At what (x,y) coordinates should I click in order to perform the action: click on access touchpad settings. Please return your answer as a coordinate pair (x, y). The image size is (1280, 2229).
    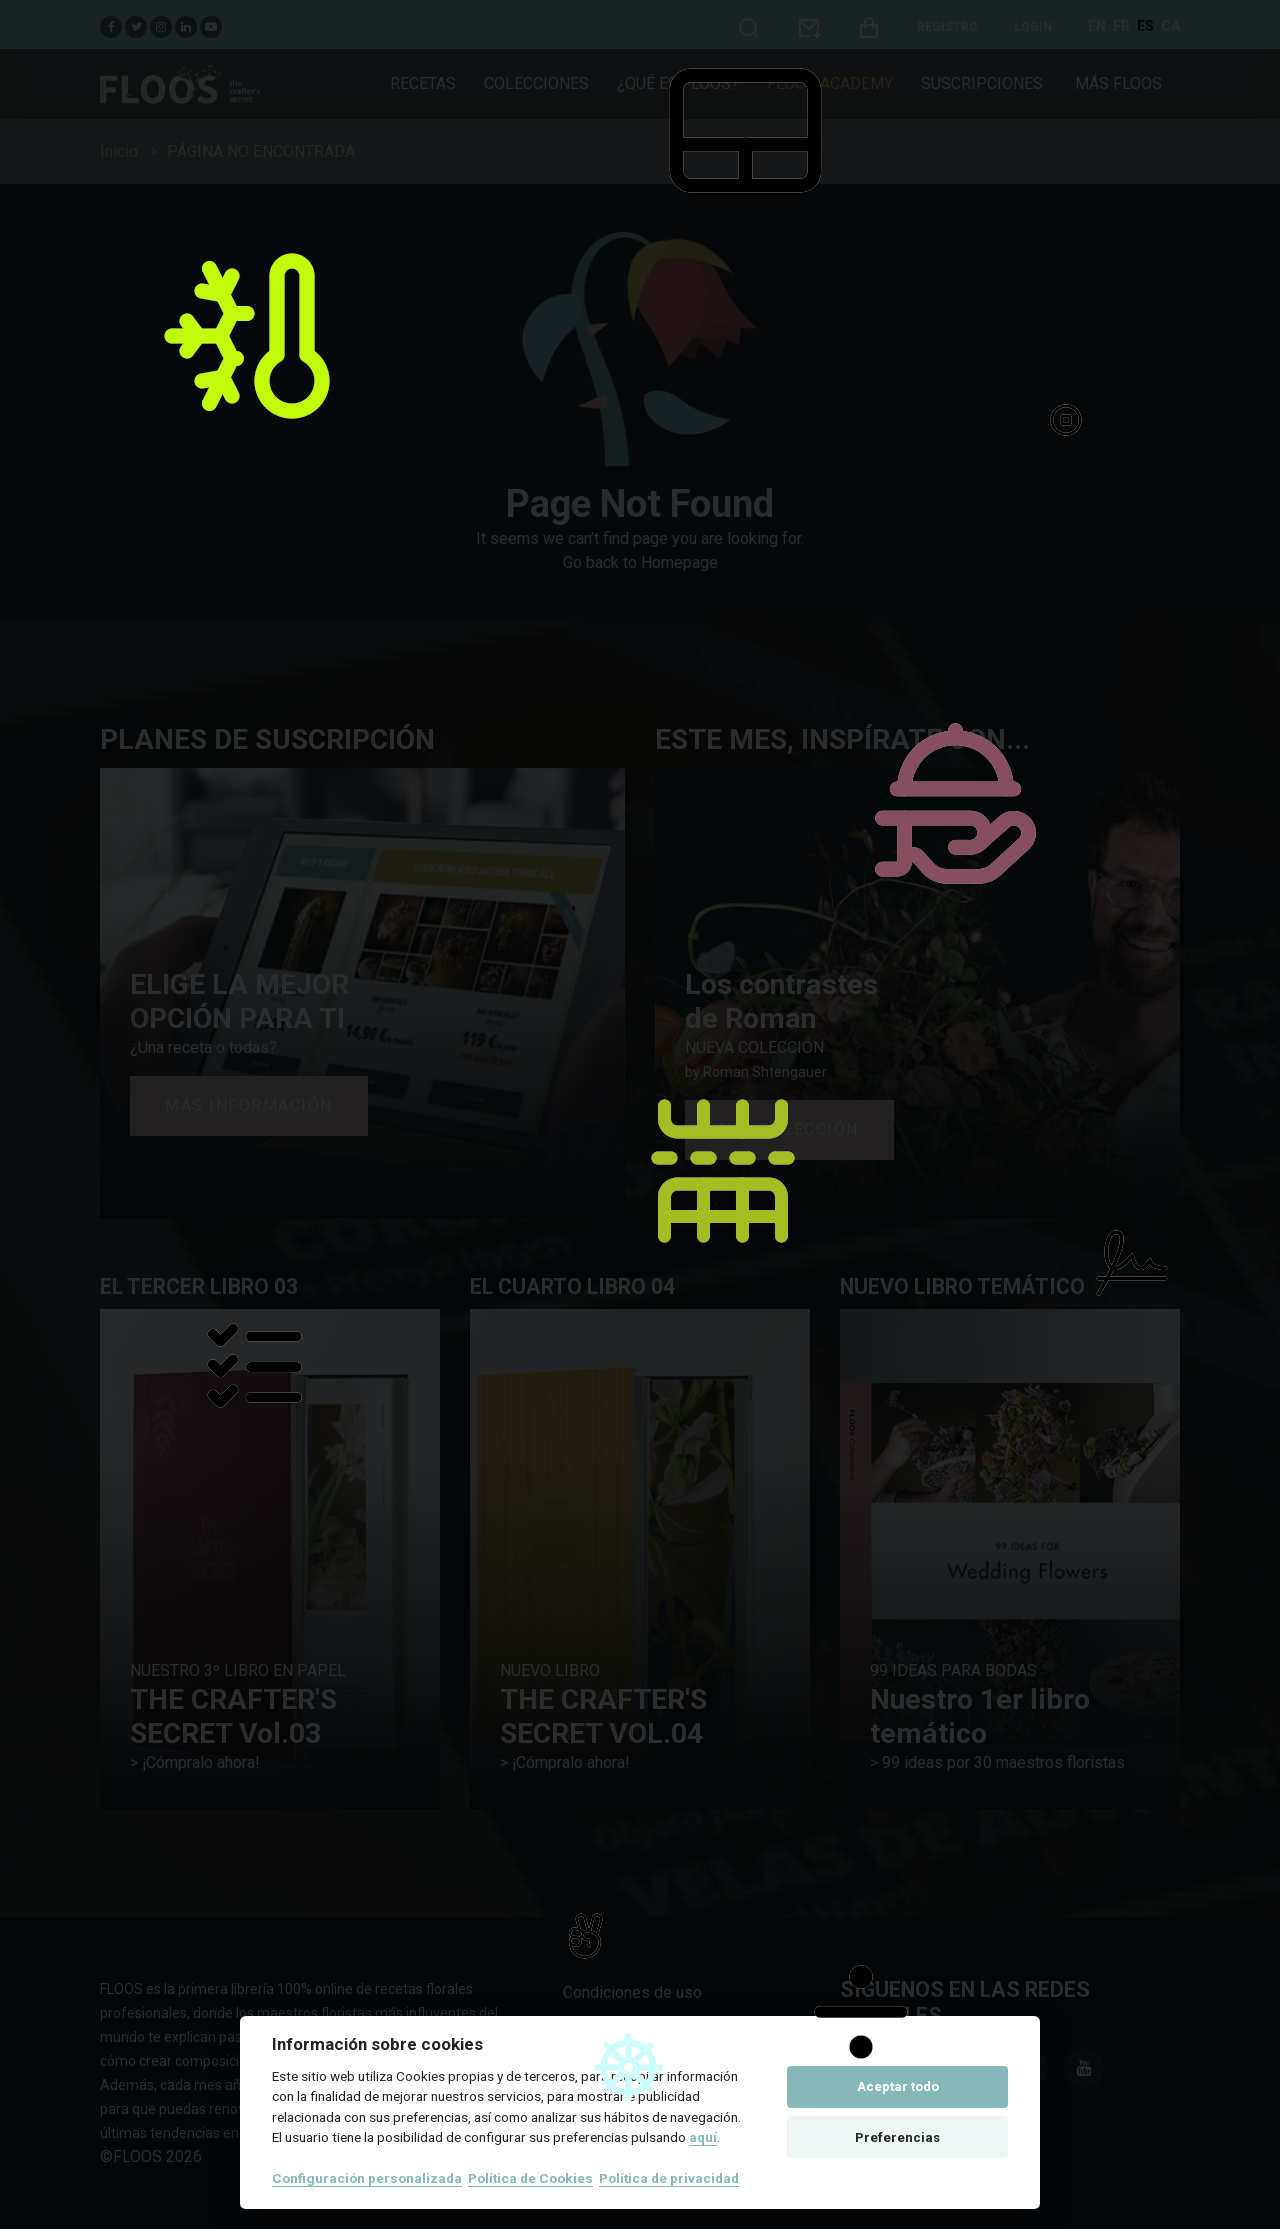
    Looking at the image, I should click on (745, 130).